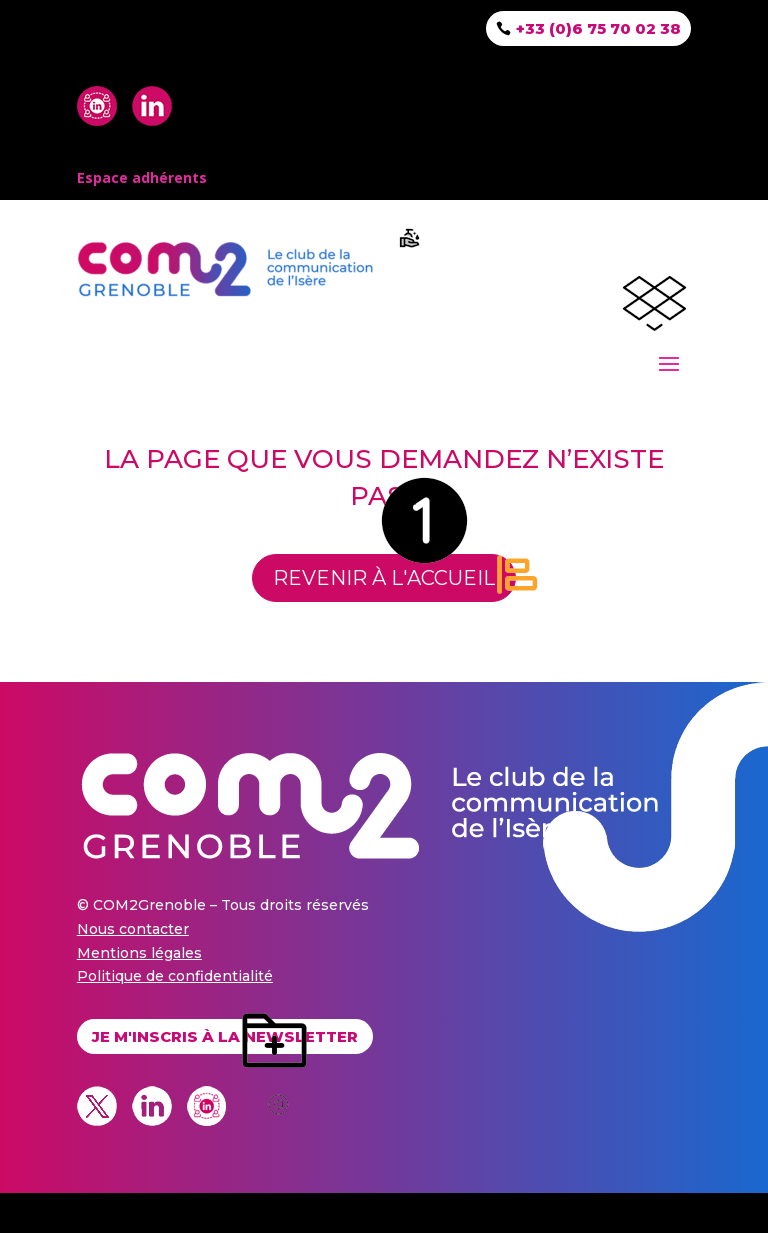 The height and width of the screenshot is (1233, 768). I want to click on indicates the first step in a process or sequence, so click(424, 520).